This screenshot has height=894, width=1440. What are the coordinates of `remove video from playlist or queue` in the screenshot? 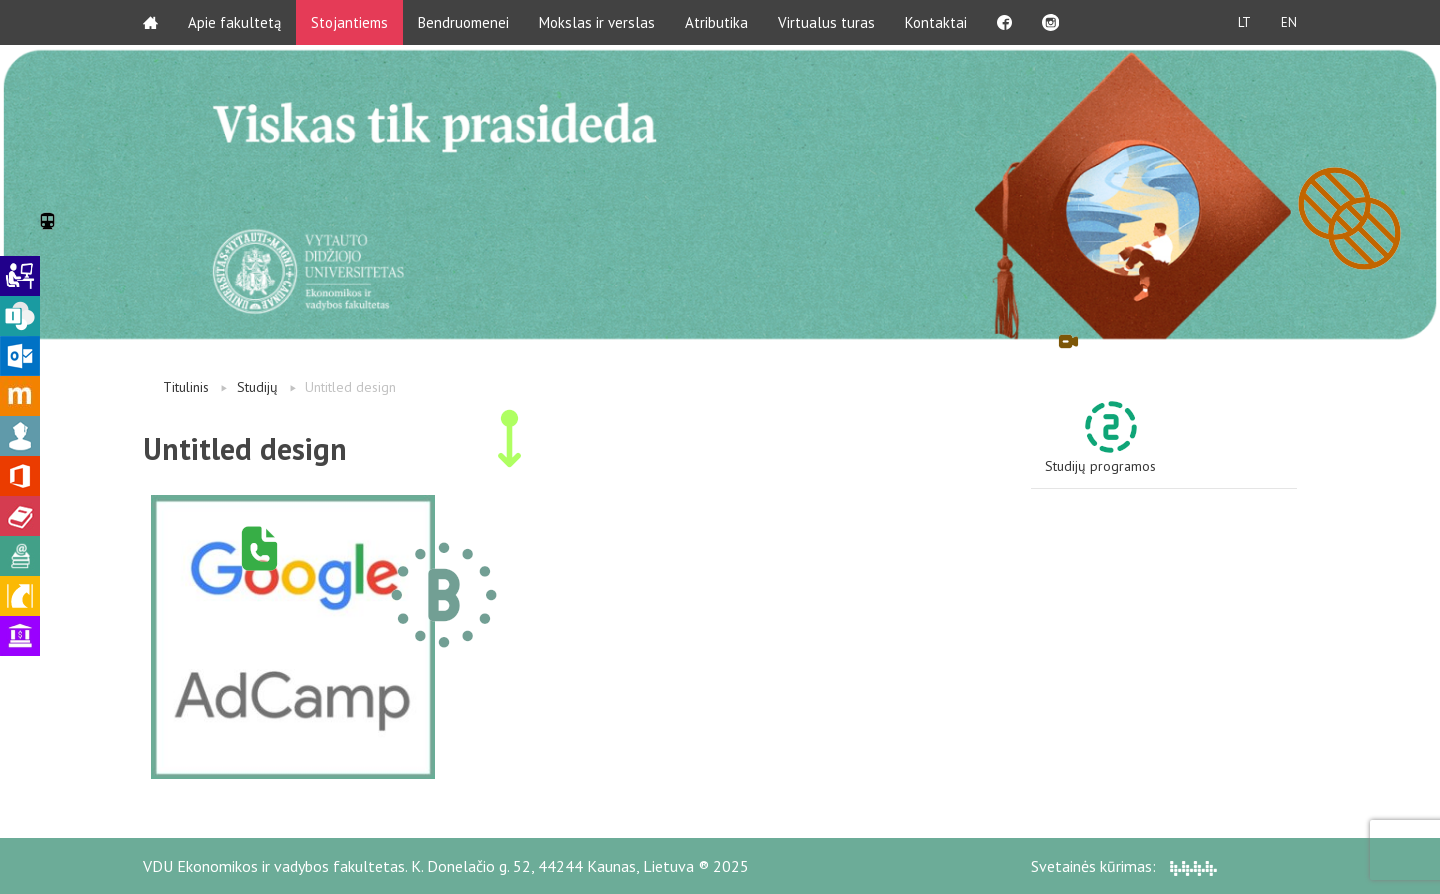 It's located at (1068, 341).